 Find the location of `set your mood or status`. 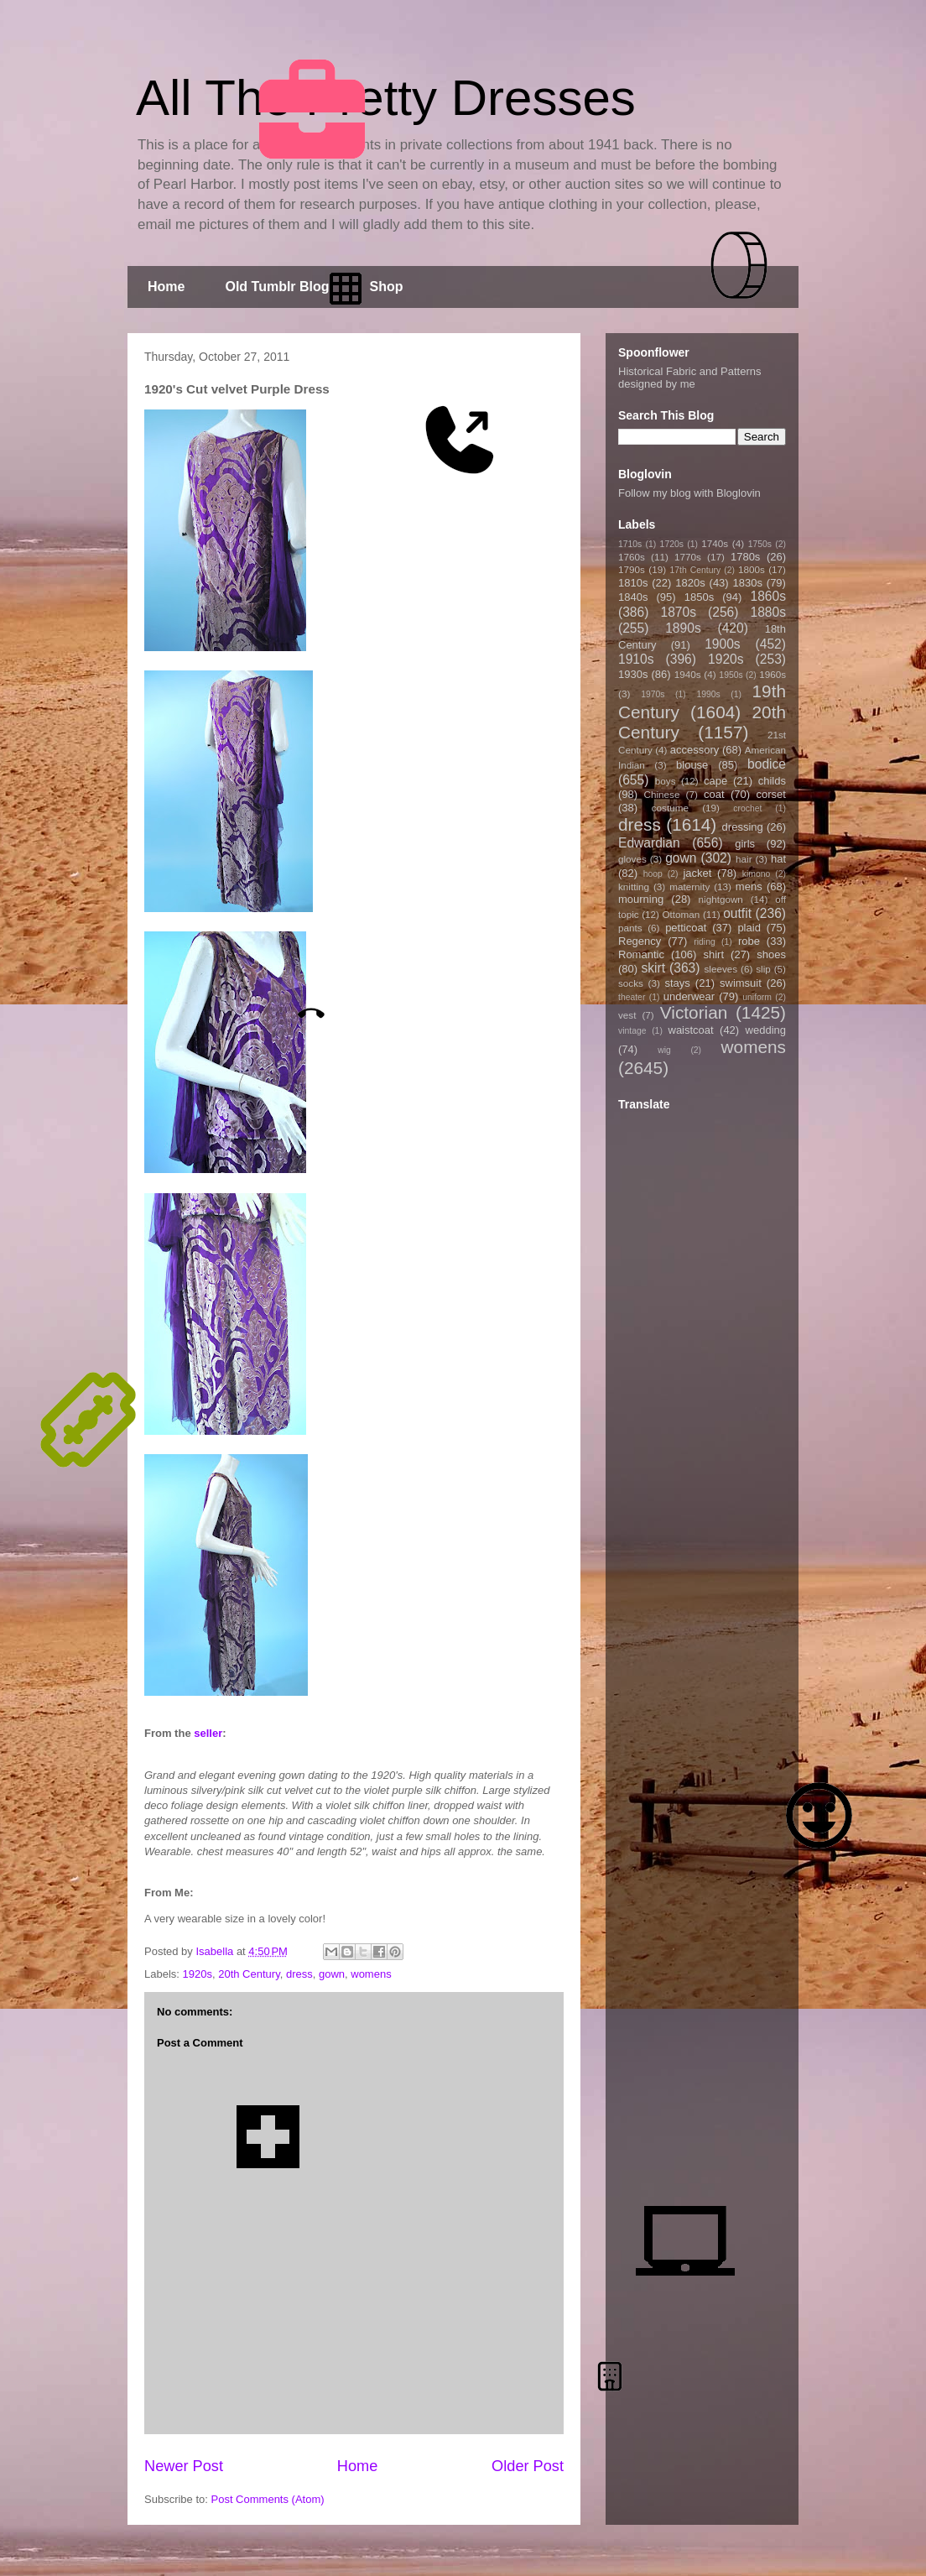

set your mood or status is located at coordinates (819, 1815).